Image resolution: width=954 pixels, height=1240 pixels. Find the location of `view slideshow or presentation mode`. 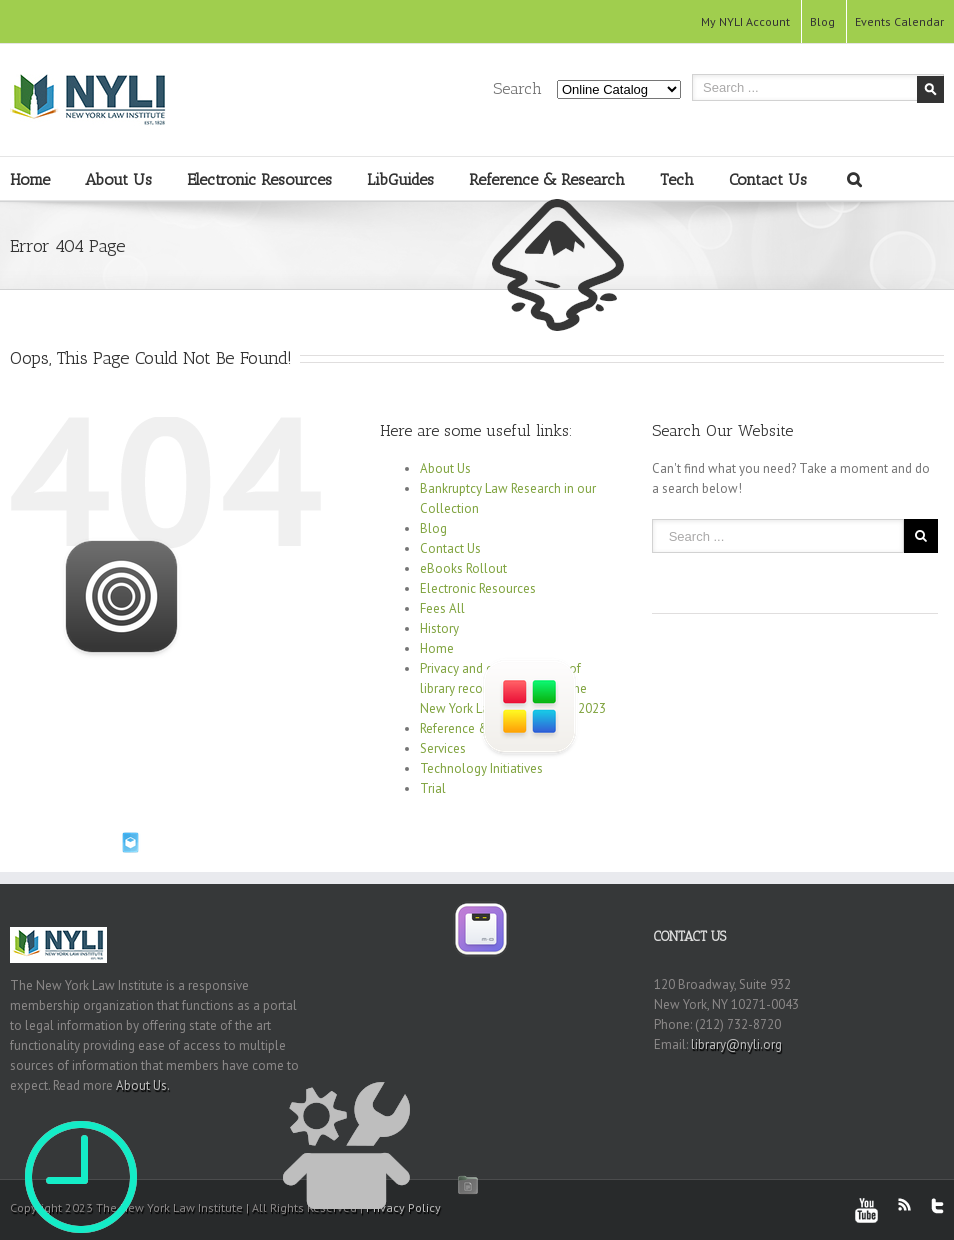

view slideshow or presentation mode is located at coordinates (81, 1177).